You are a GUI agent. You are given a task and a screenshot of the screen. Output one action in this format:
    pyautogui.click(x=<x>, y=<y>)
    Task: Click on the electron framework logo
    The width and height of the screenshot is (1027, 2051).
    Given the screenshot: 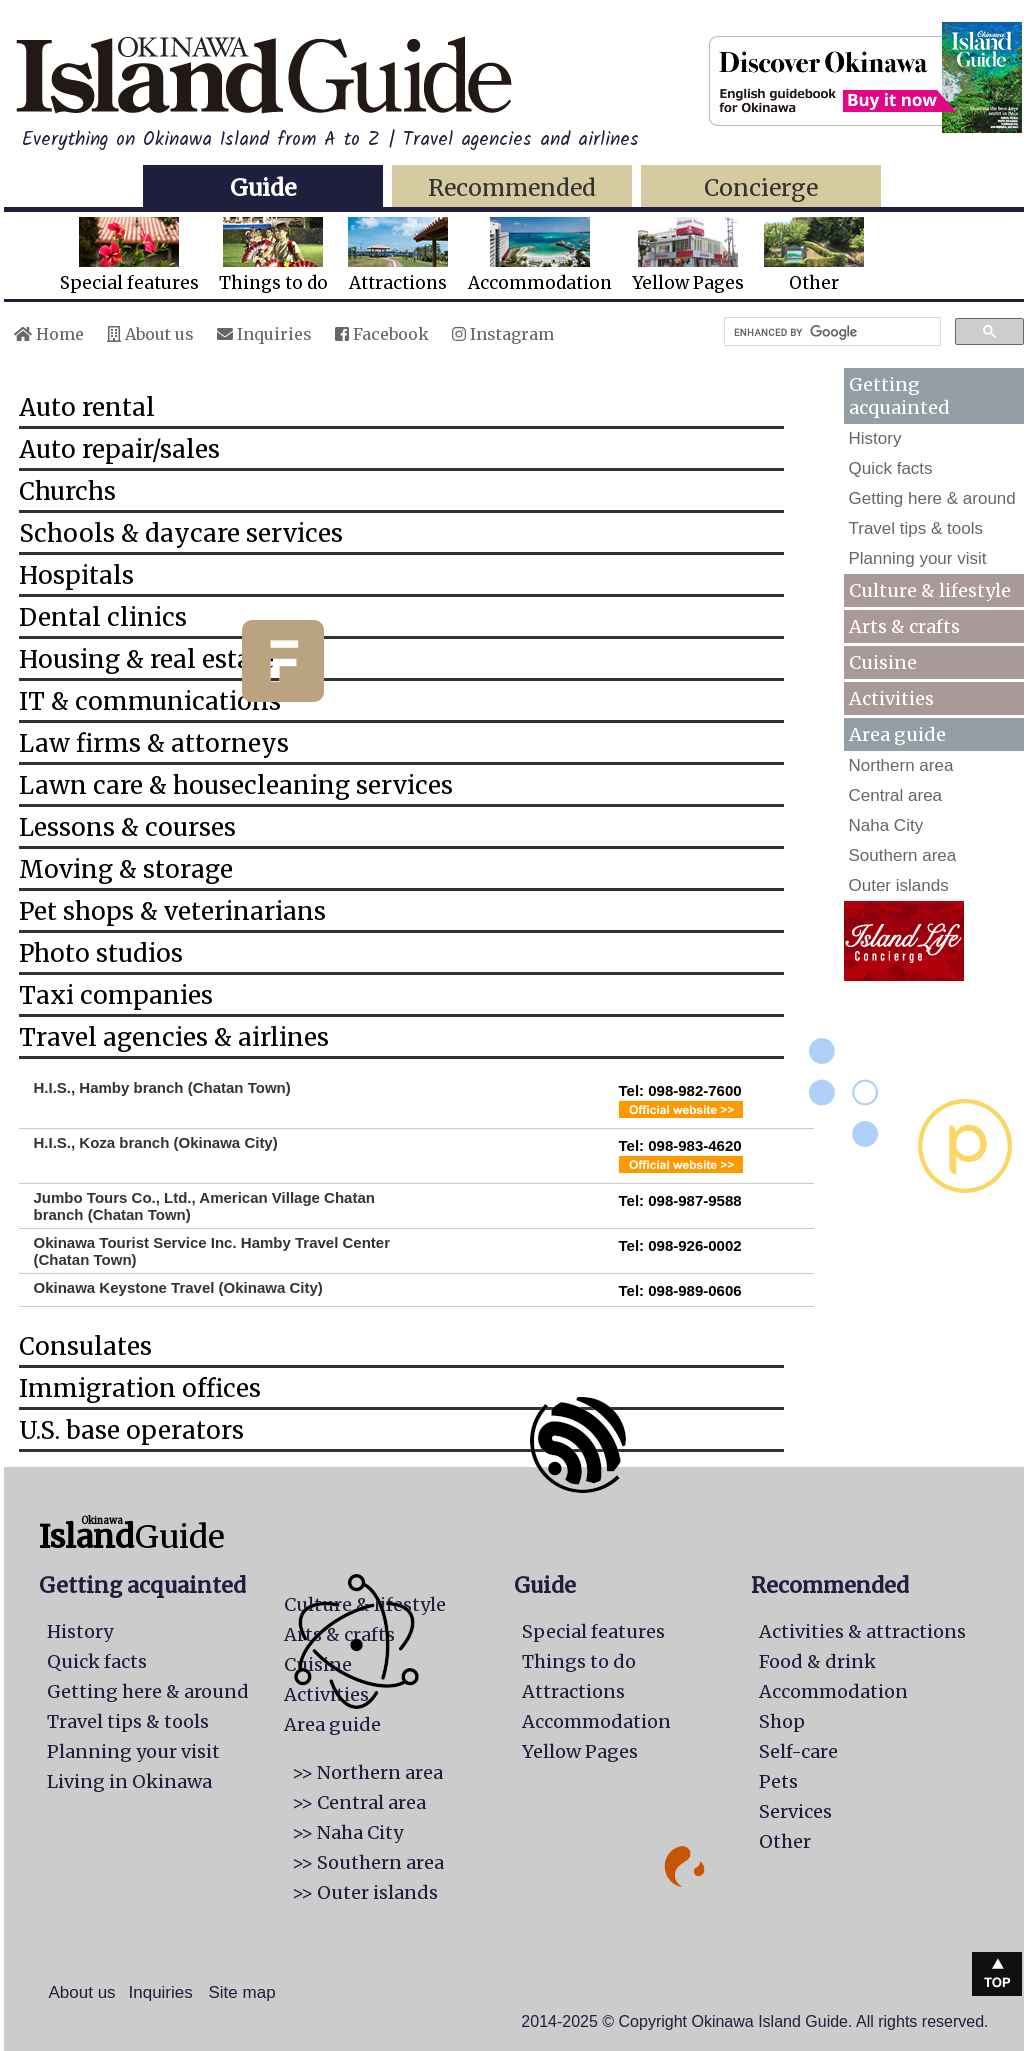 What is the action you would take?
    pyautogui.click(x=356, y=1641)
    